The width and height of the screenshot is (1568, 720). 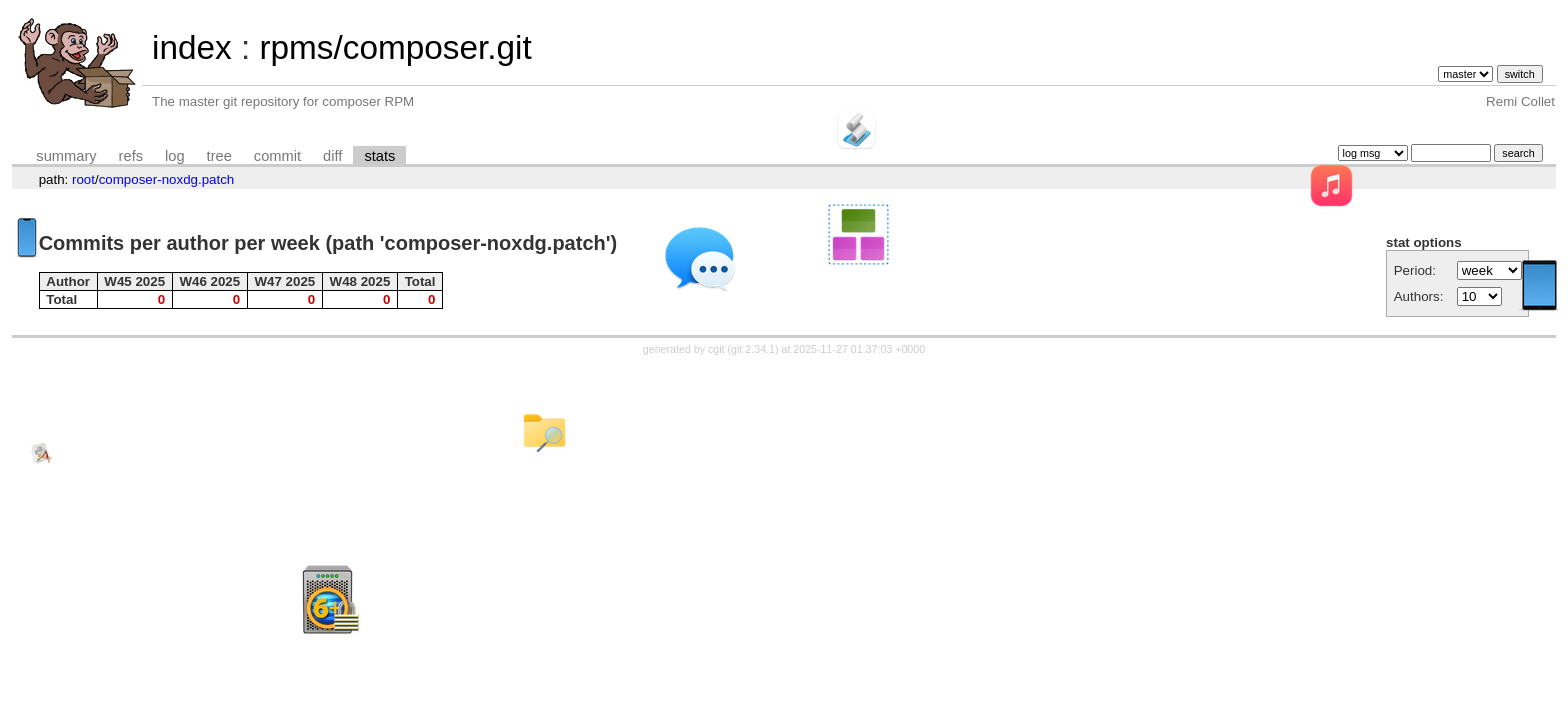 I want to click on iPhone 16e device icon, so click(x=27, y=238).